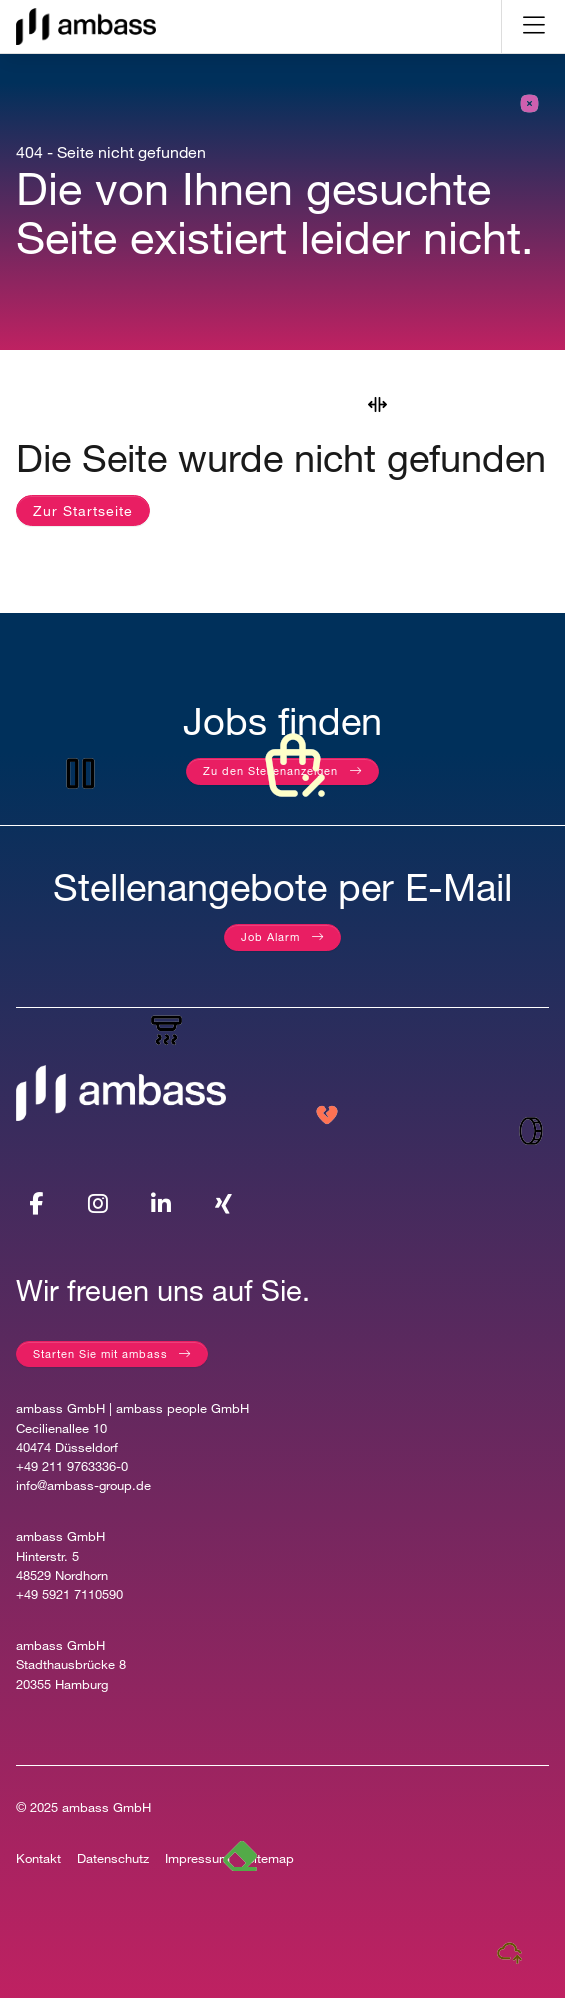 Image resolution: width=565 pixels, height=1998 pixels. I want to click on unlike or remove from favorites, so click(327, 1115).